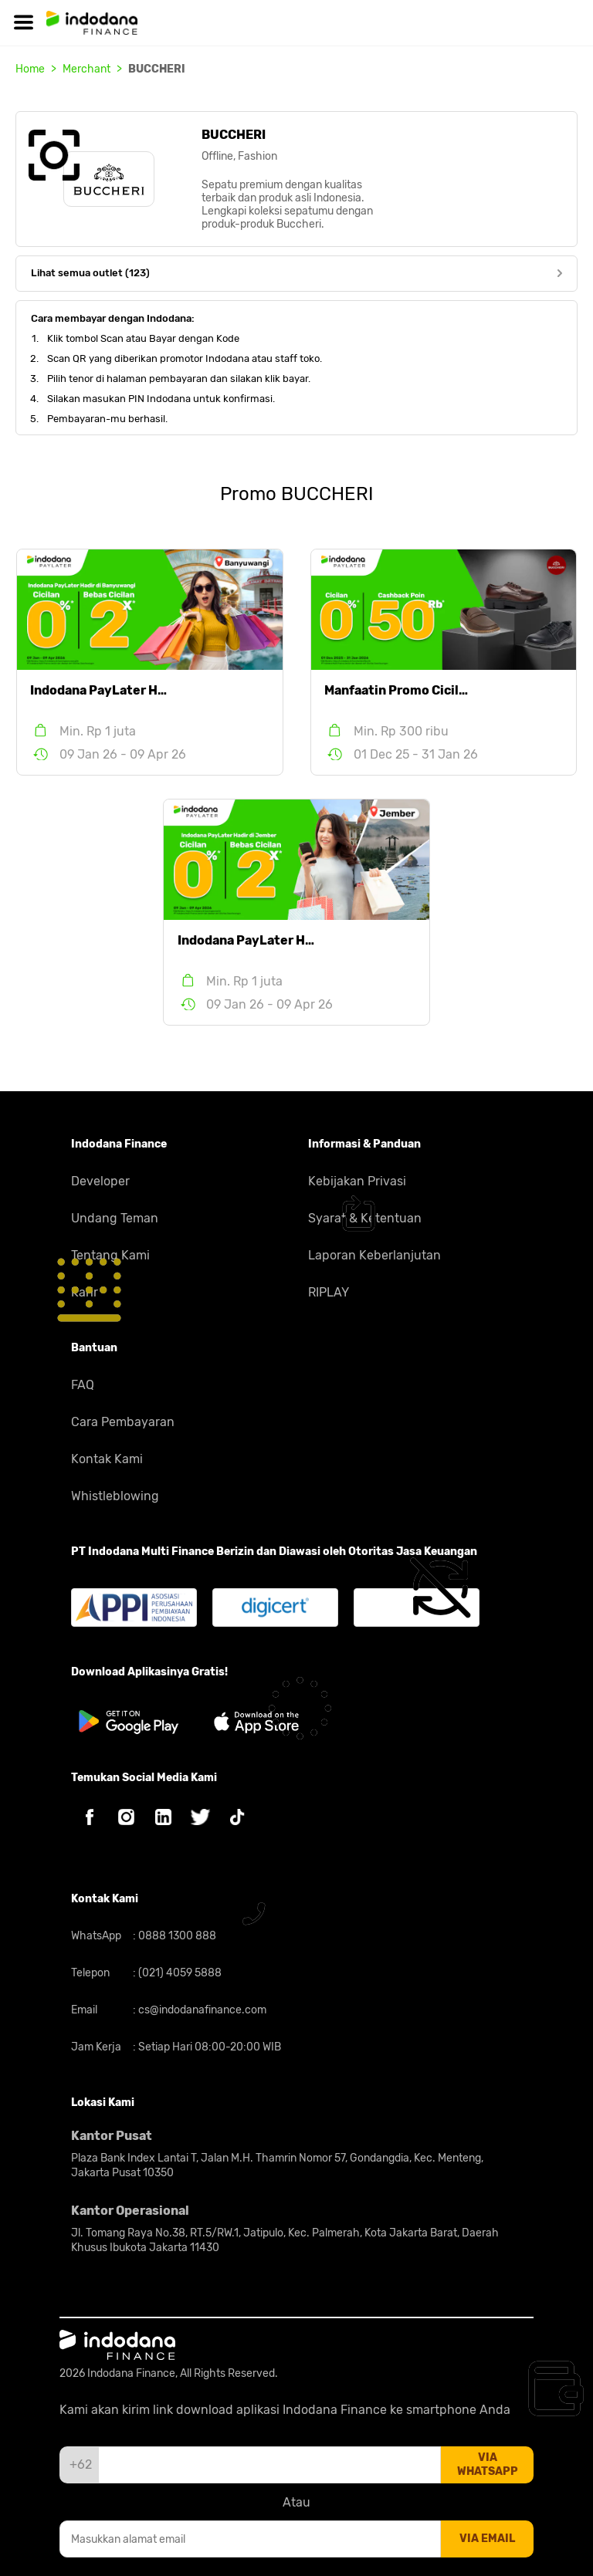 This screenshot has height=2576, width=593. Describe the element at coordinates (358, 1215) in the screenshot. I see `rotate element clockwise` at that location.